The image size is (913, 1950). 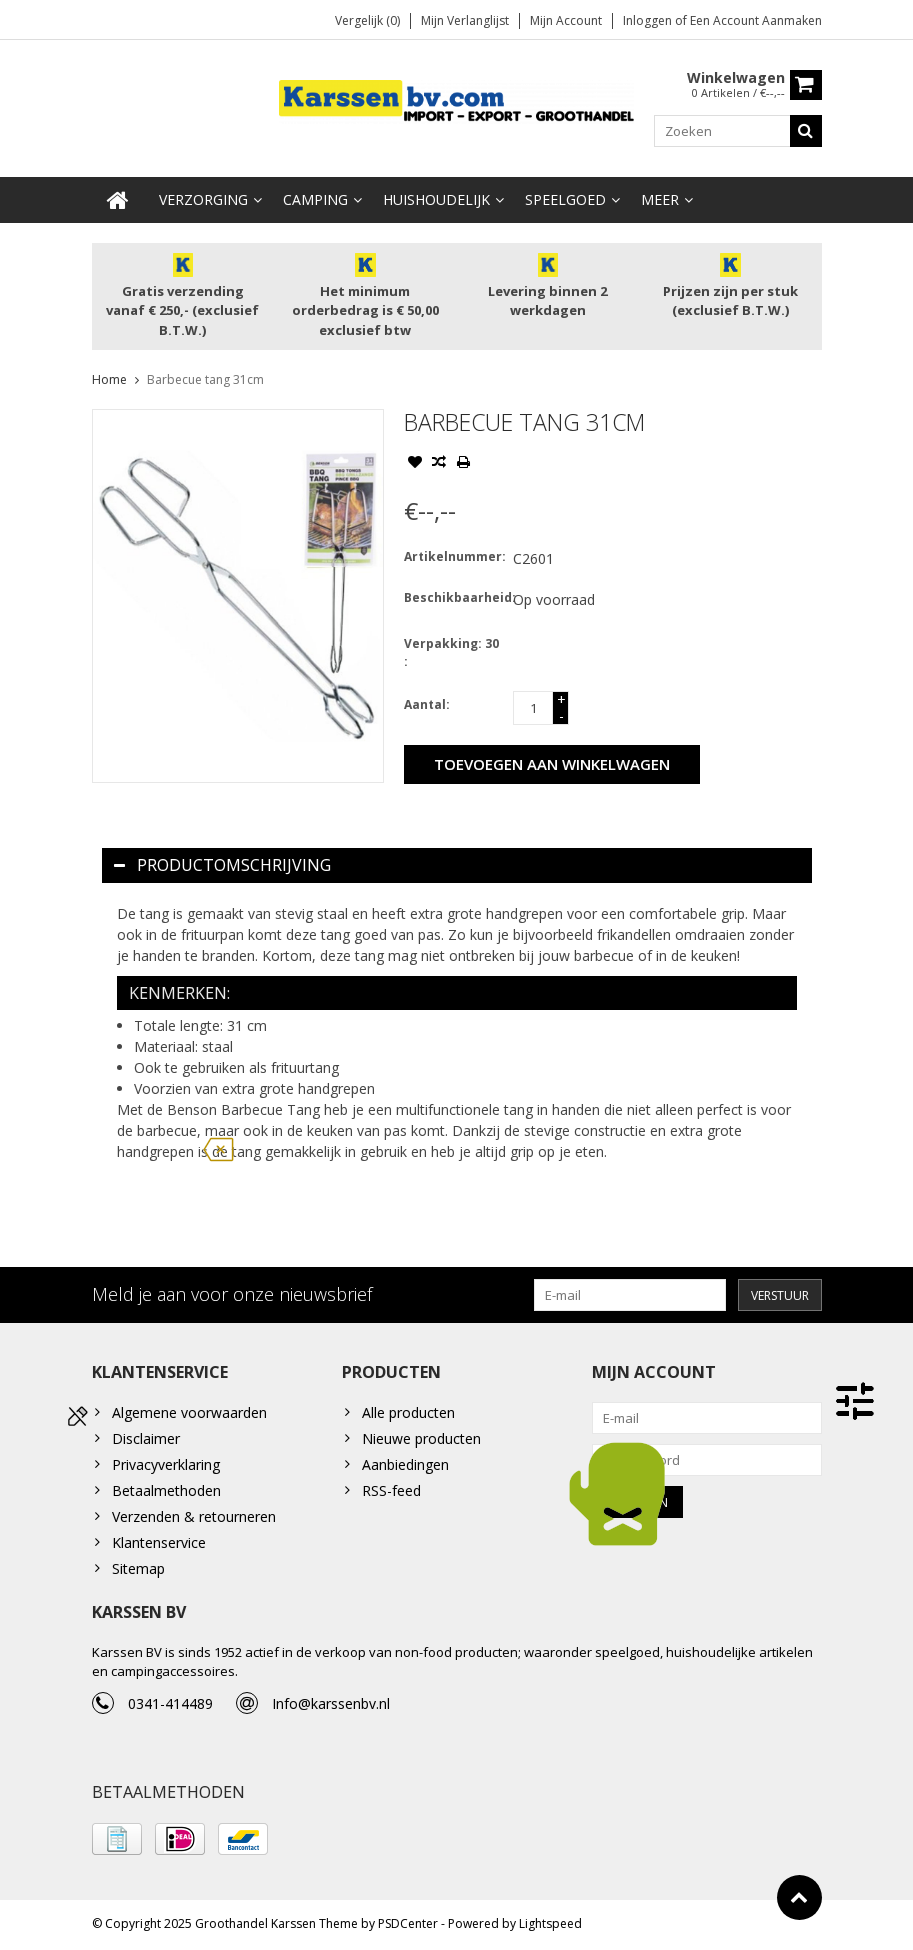 What do you see at coordinates (855, 1401) in the screenshot?
I see `adjust settings or preferences` at bounding box center [855, 1401].